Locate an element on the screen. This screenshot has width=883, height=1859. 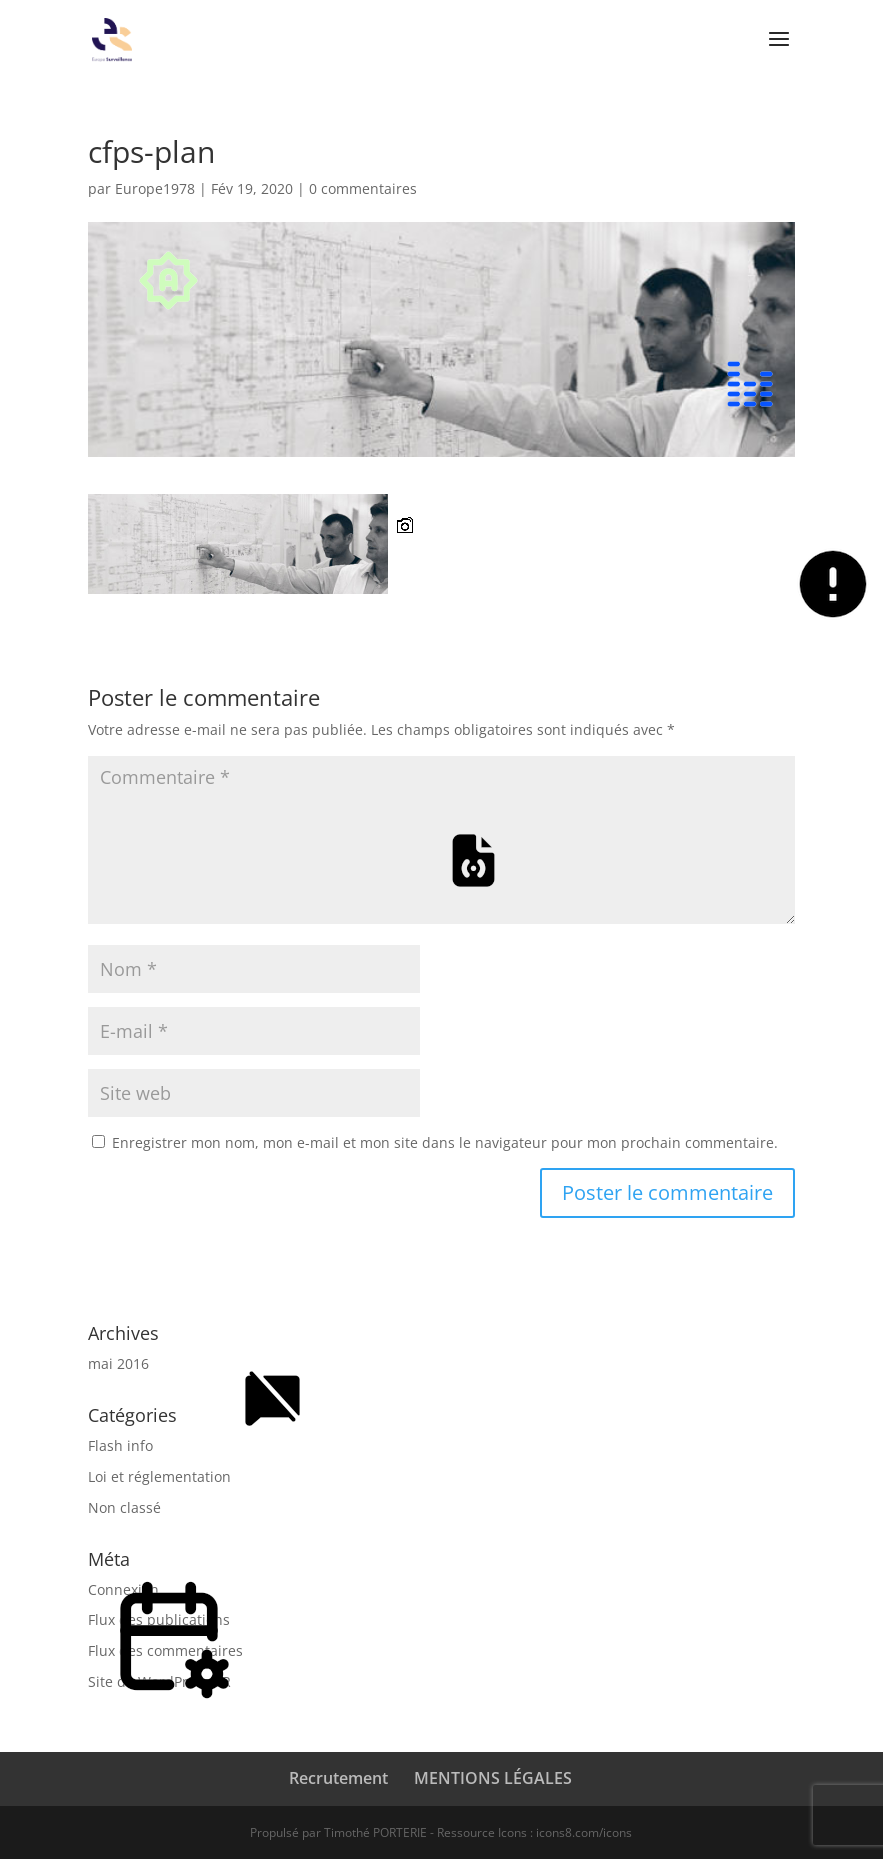
access calendar settings is located at coordinates (169, 1636).